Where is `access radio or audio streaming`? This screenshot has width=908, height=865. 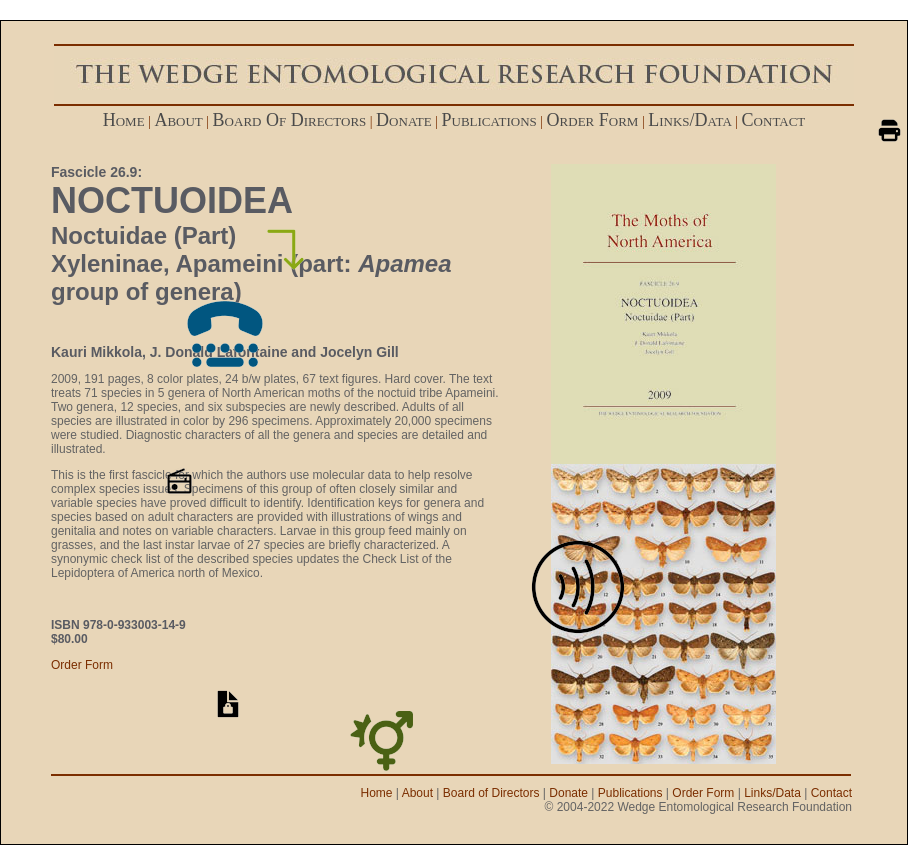 access radio or audio streaming is located at coordinates (179, 481).